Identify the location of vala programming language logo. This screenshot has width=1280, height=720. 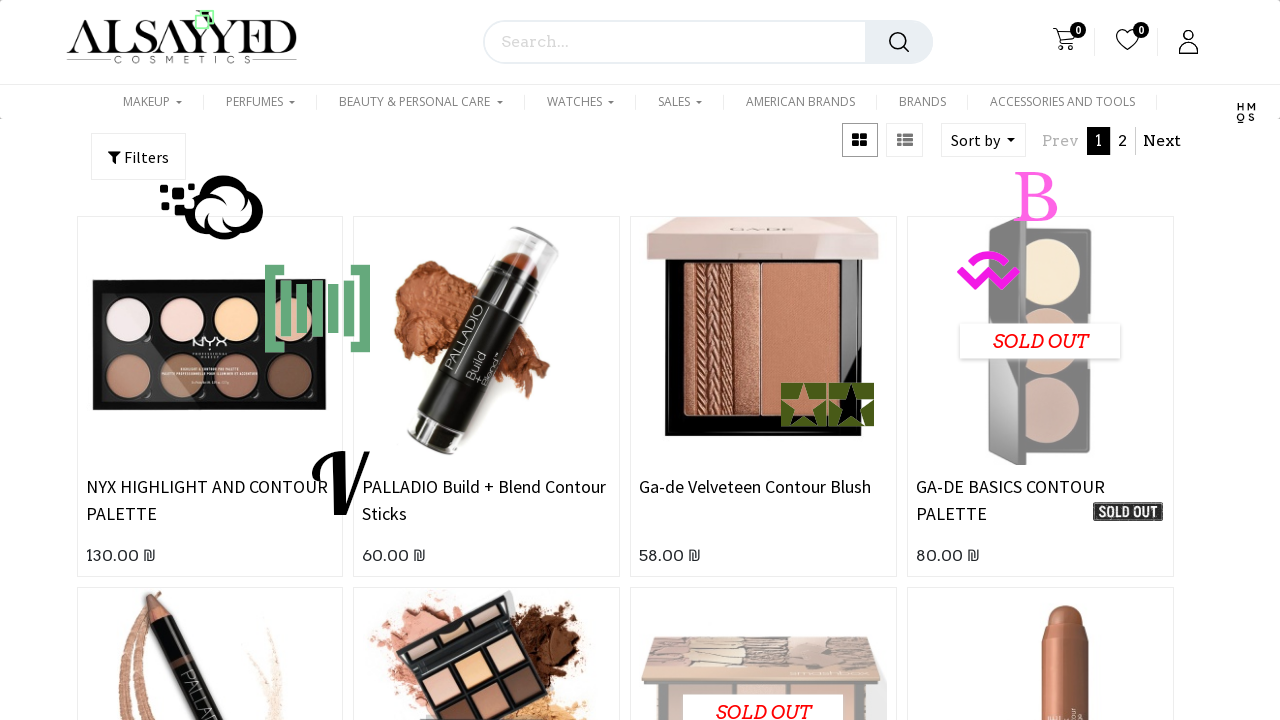
(341, 483).